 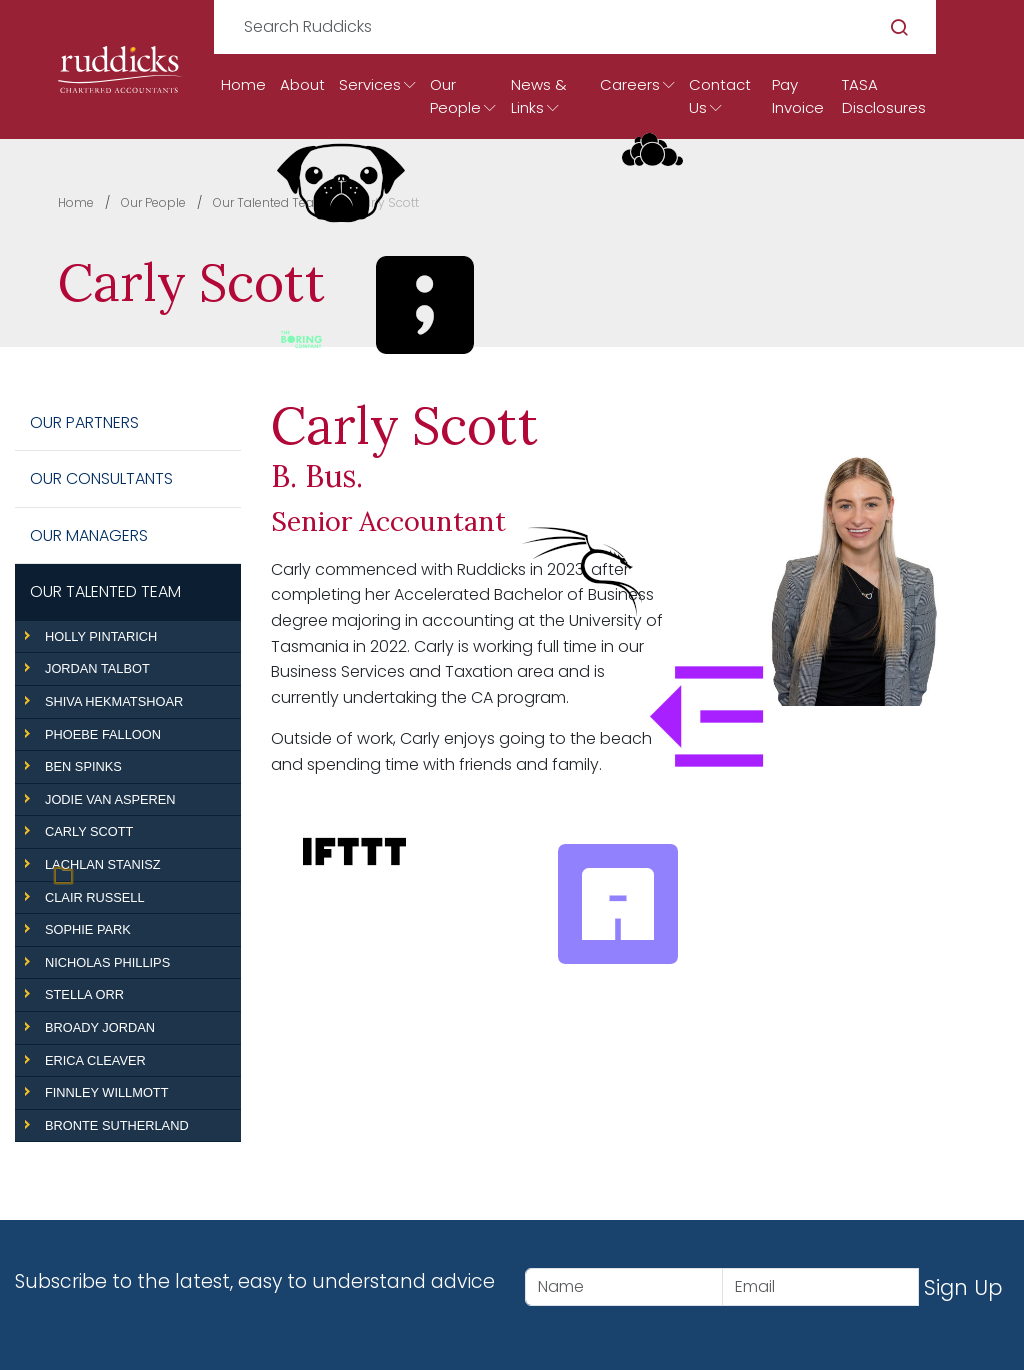 I want to click on open folder to view files, so click(x=63, y=875).